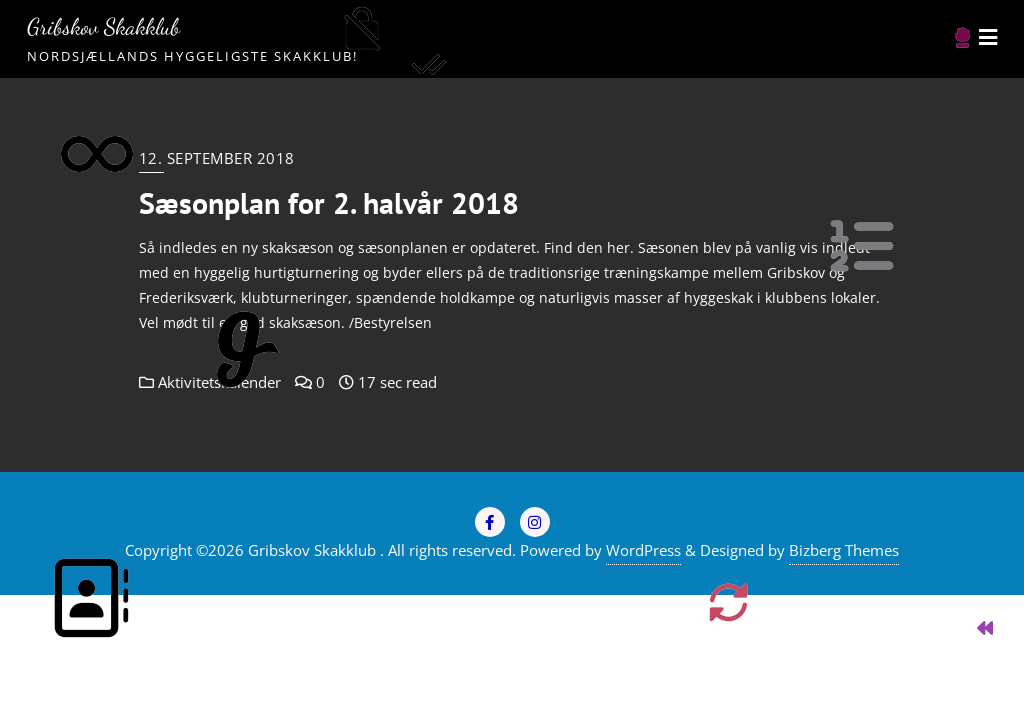 The height and width of the screenshot is (720, 1024). Describe the element at coordinates (962, 37) in the screenshot. I see `rock gesture for rock-paper-scissors game` at that location.